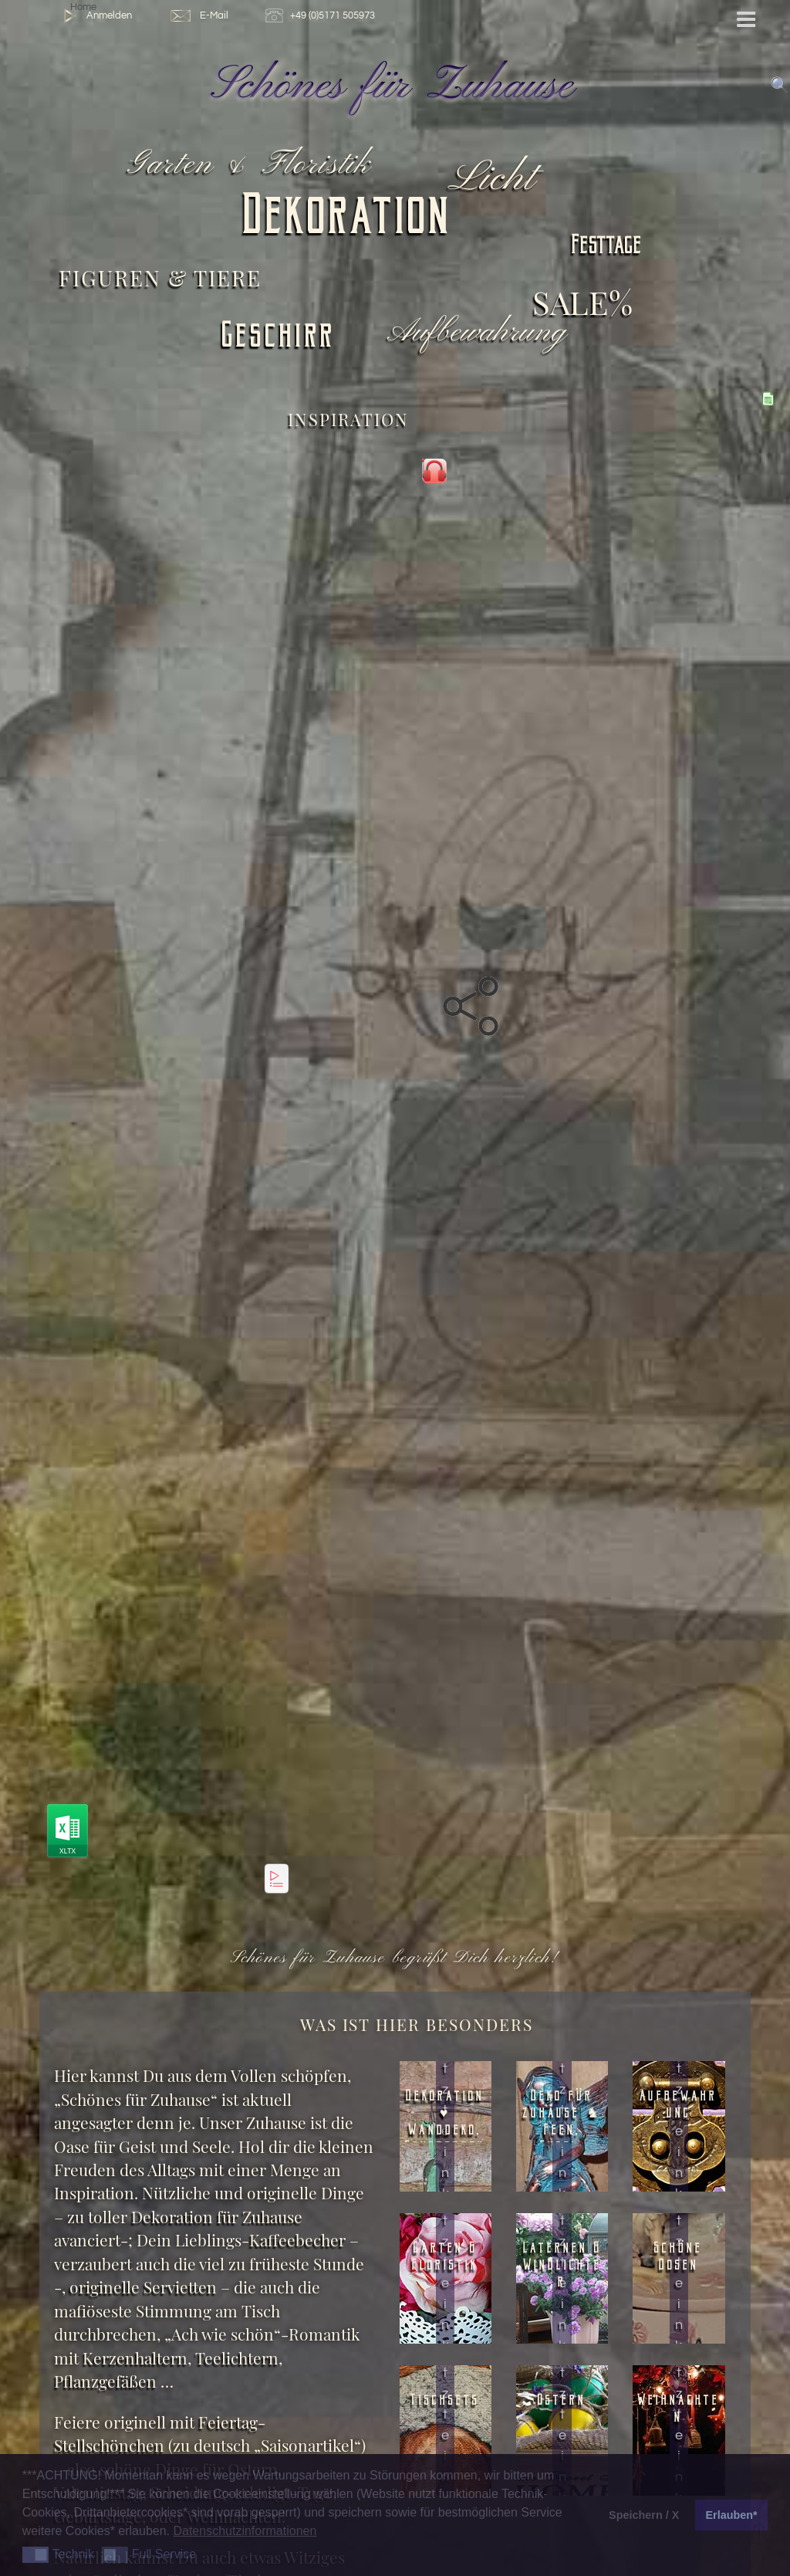  Describe the element at coordinates (768, 398) in the screenshot. I see `open an opendocument spreadsheet file` at that location.